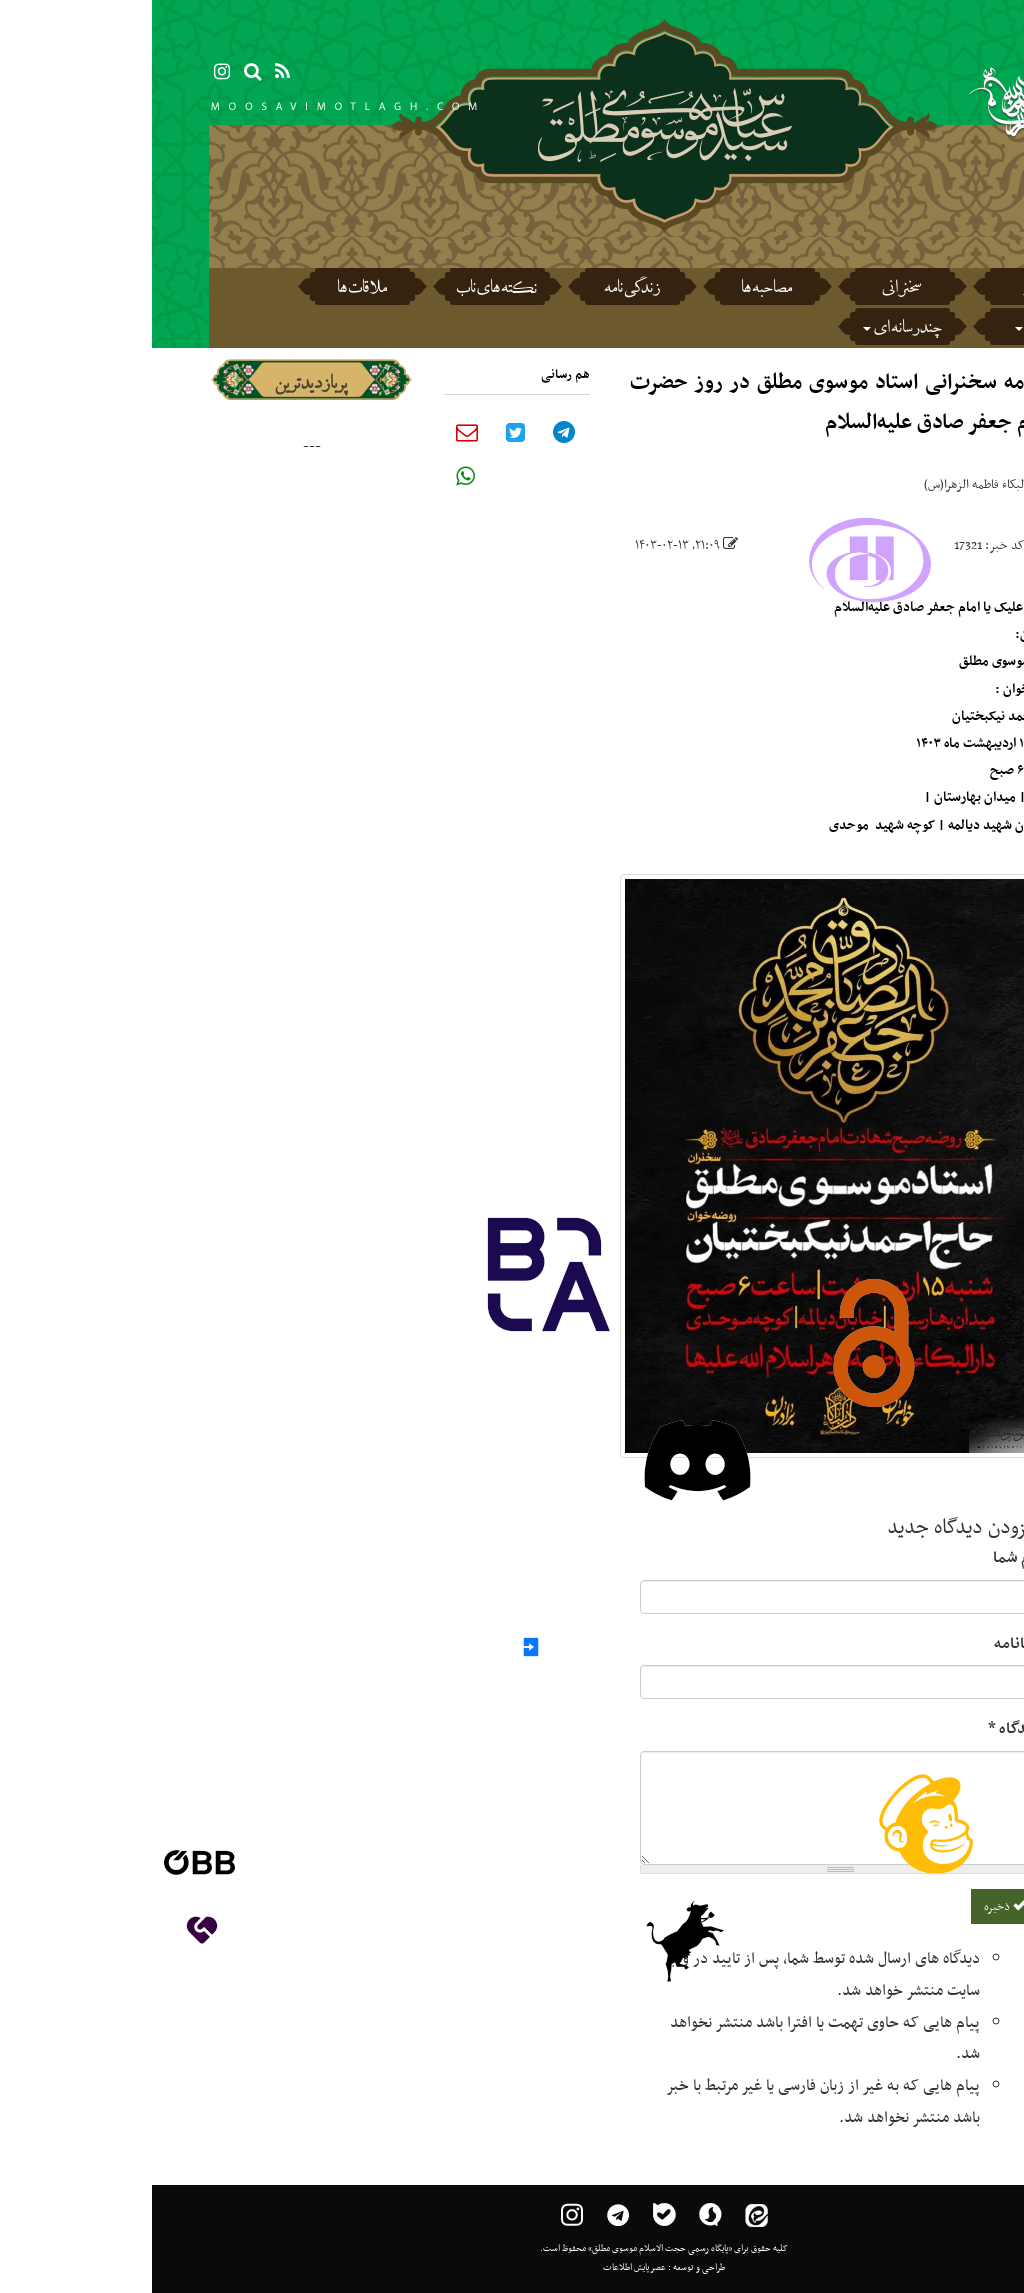  I want to click on access customer service or support, so click(202, 1930).